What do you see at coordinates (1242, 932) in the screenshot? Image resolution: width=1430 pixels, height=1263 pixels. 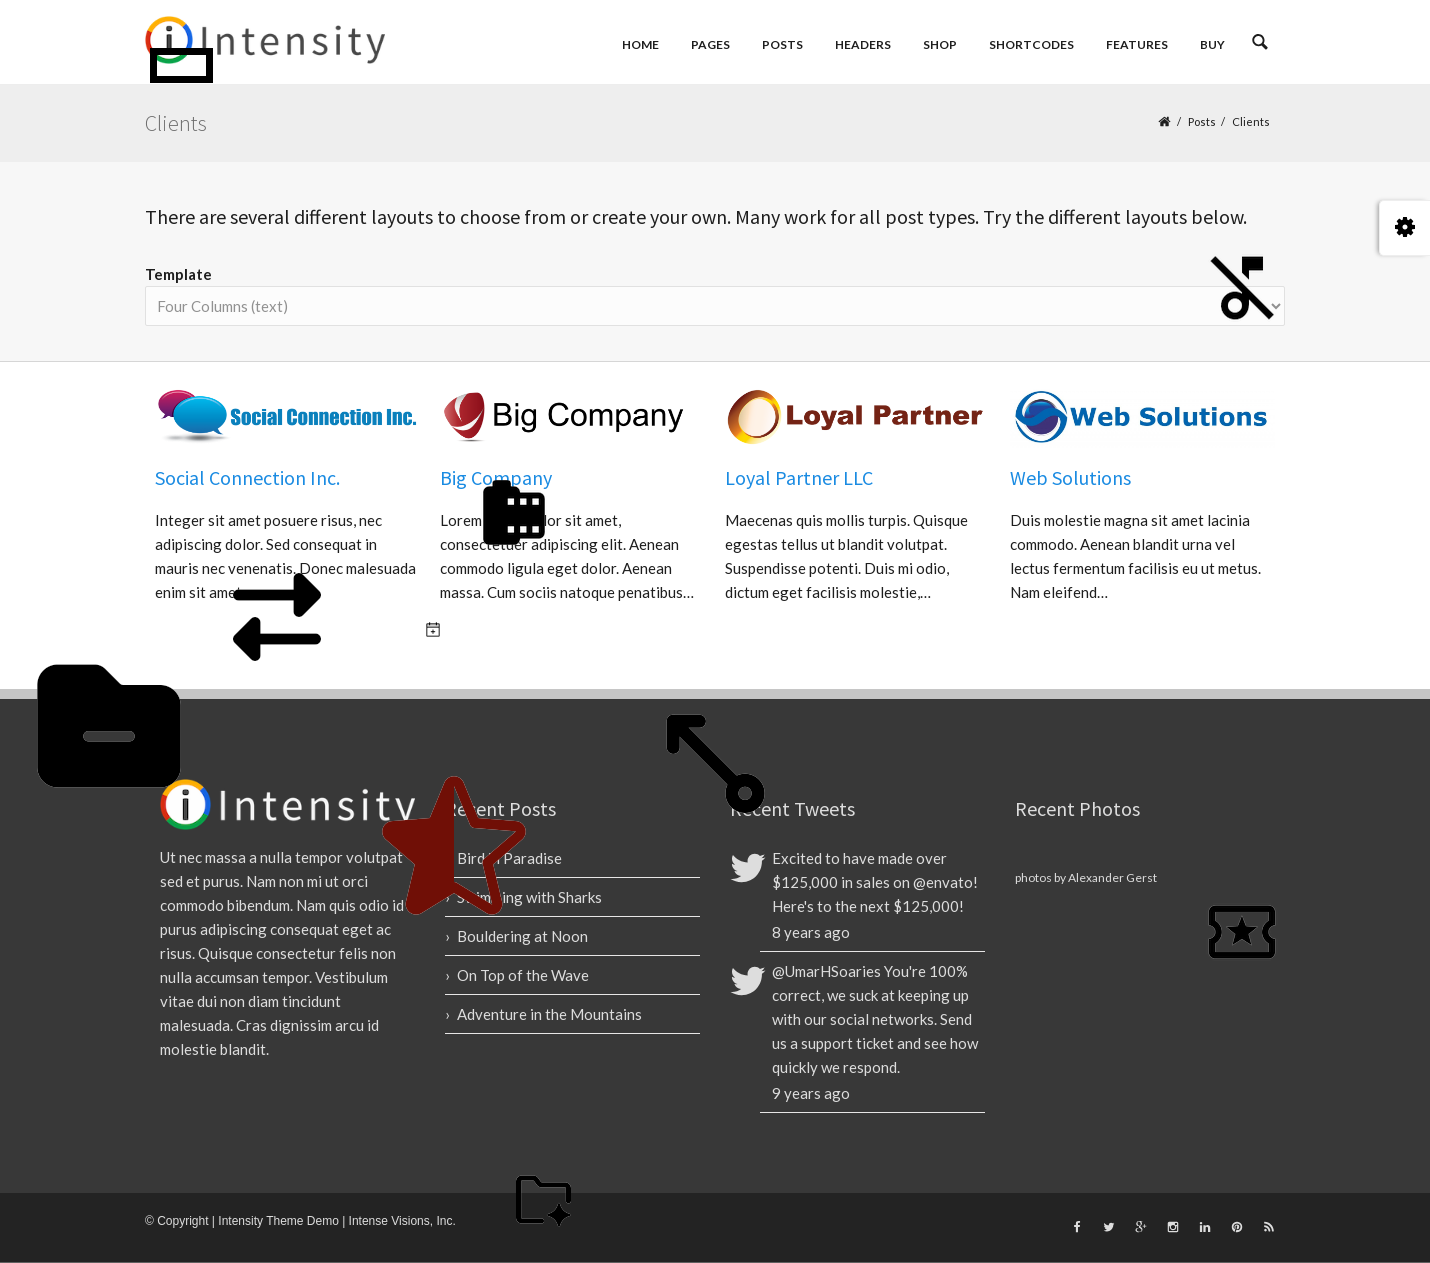 I see `view local events or activities` at bounding box center [1242, 932].